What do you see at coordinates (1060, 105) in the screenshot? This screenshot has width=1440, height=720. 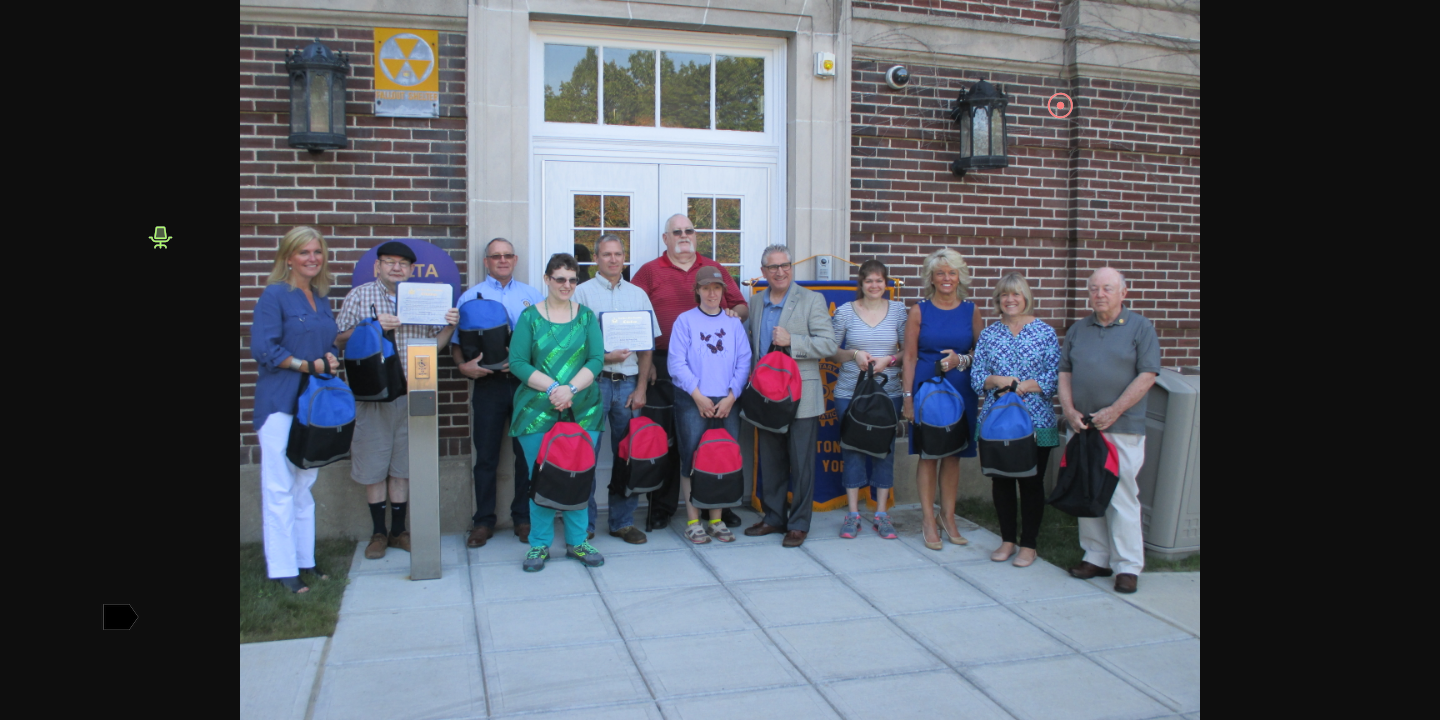 I see `start recording audio or video` at bounding box center [1060, 105].